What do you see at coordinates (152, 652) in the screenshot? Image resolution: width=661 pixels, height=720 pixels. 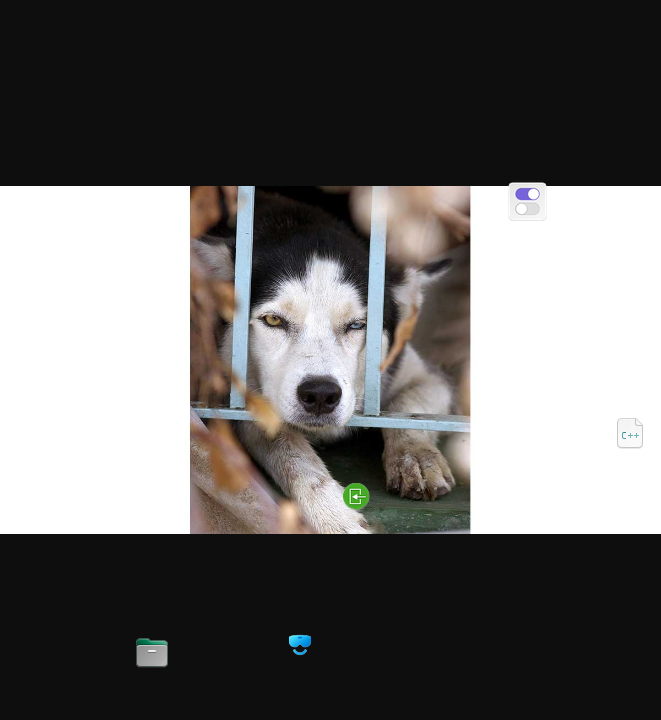 I see `open the file manager application` at bounding box center [152, 652].